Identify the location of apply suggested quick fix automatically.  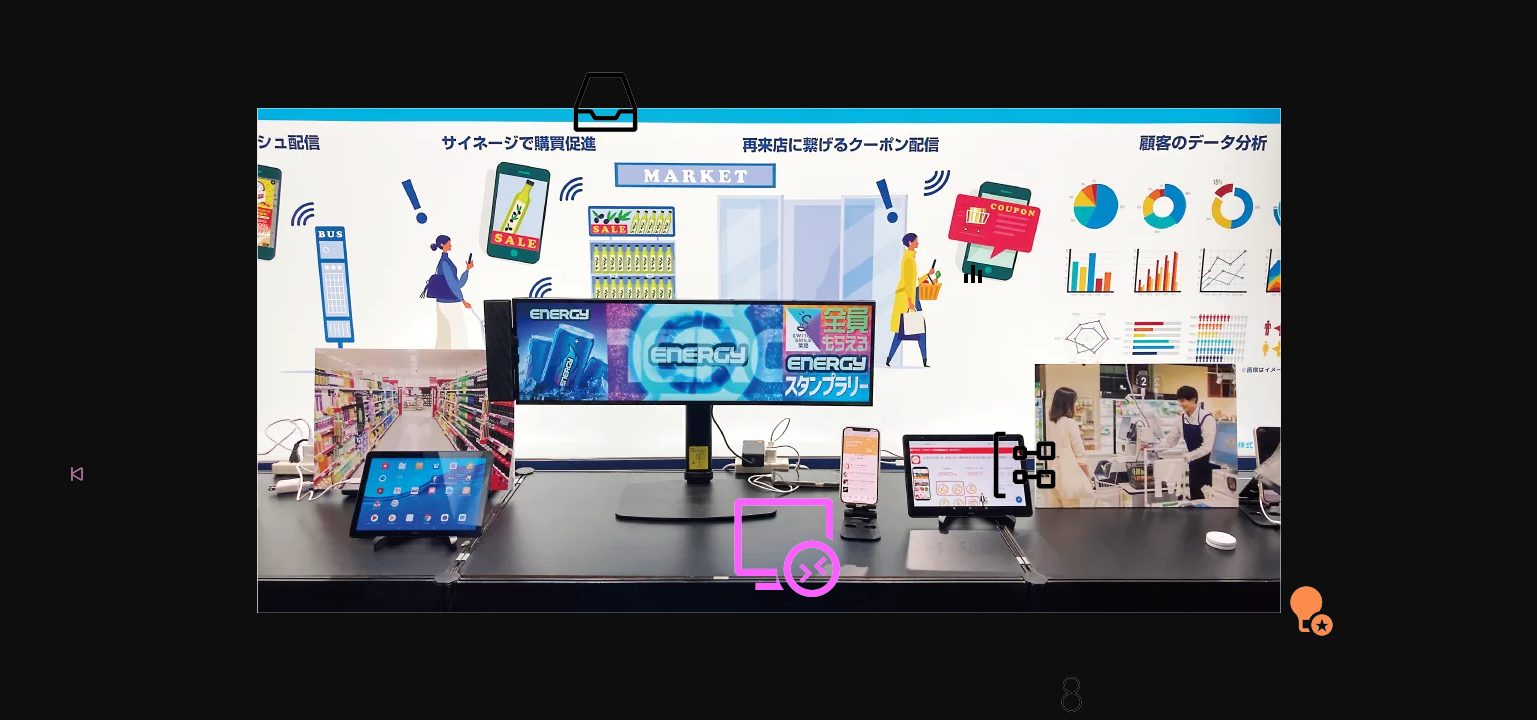
(1308, 611).